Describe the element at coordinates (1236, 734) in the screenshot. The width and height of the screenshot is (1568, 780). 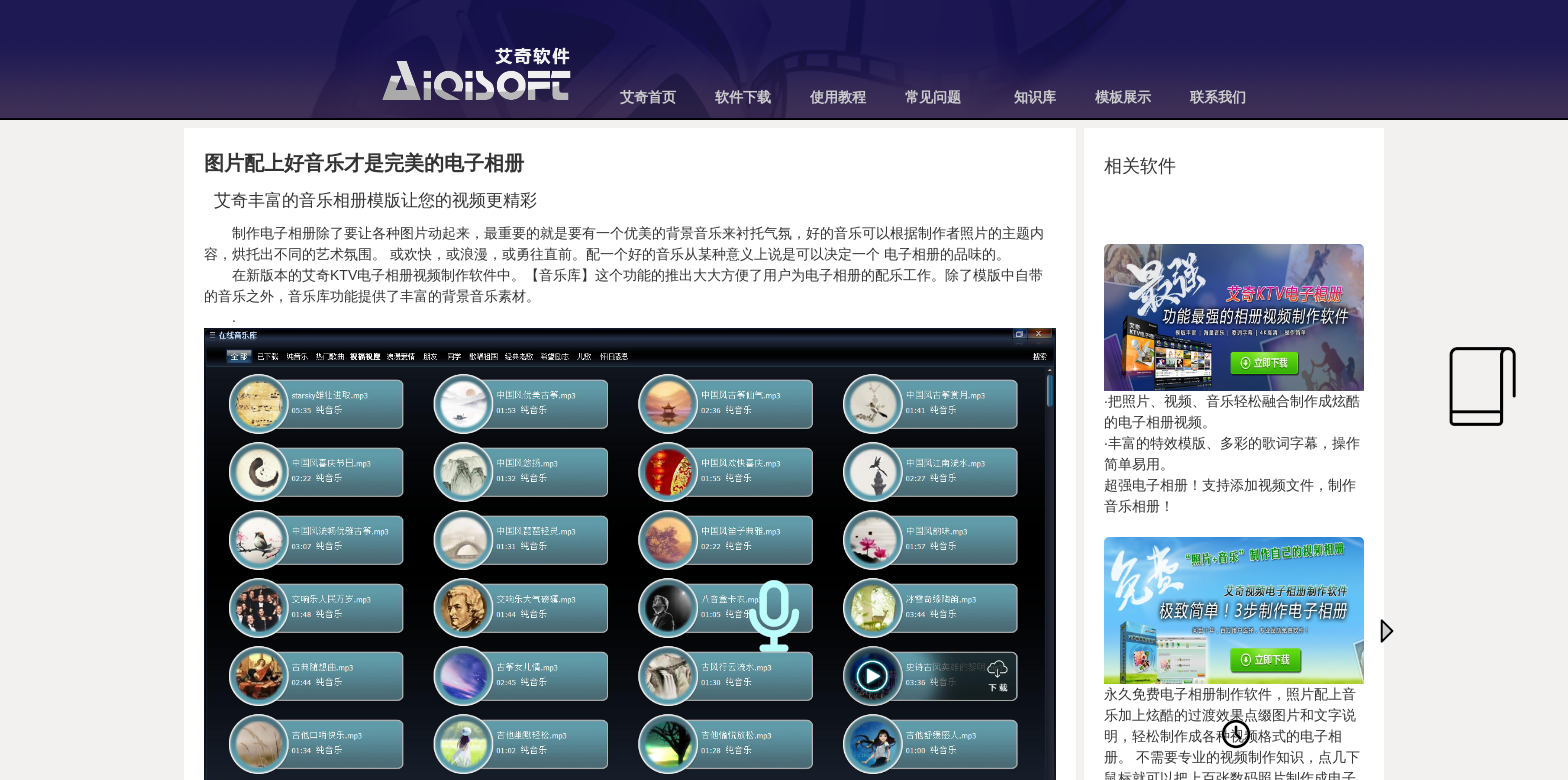
I see `view time or clock settings` at that location.